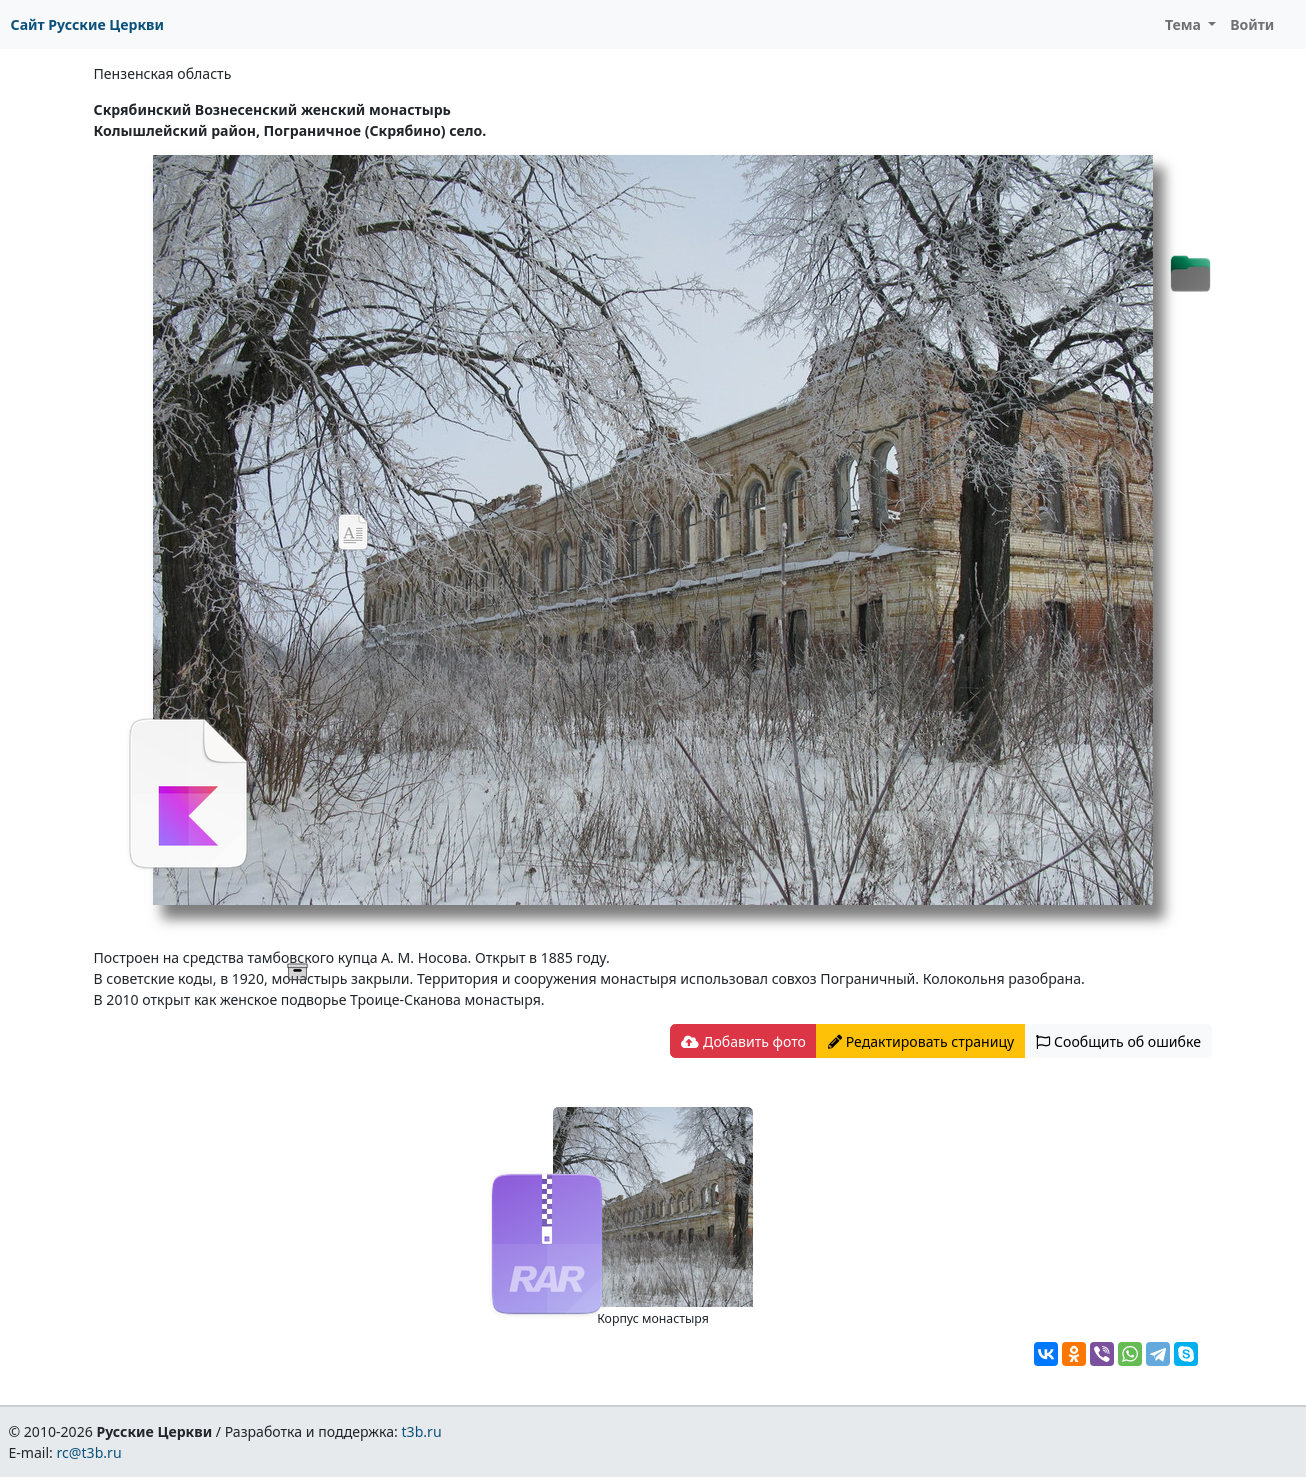 Image resolution: width=1306 pixels, height=1477 pixels. What do you see at coordinates (1190, 273) in the screenshot?
I see `open folder containing files` at bounding box center [1190, 273].